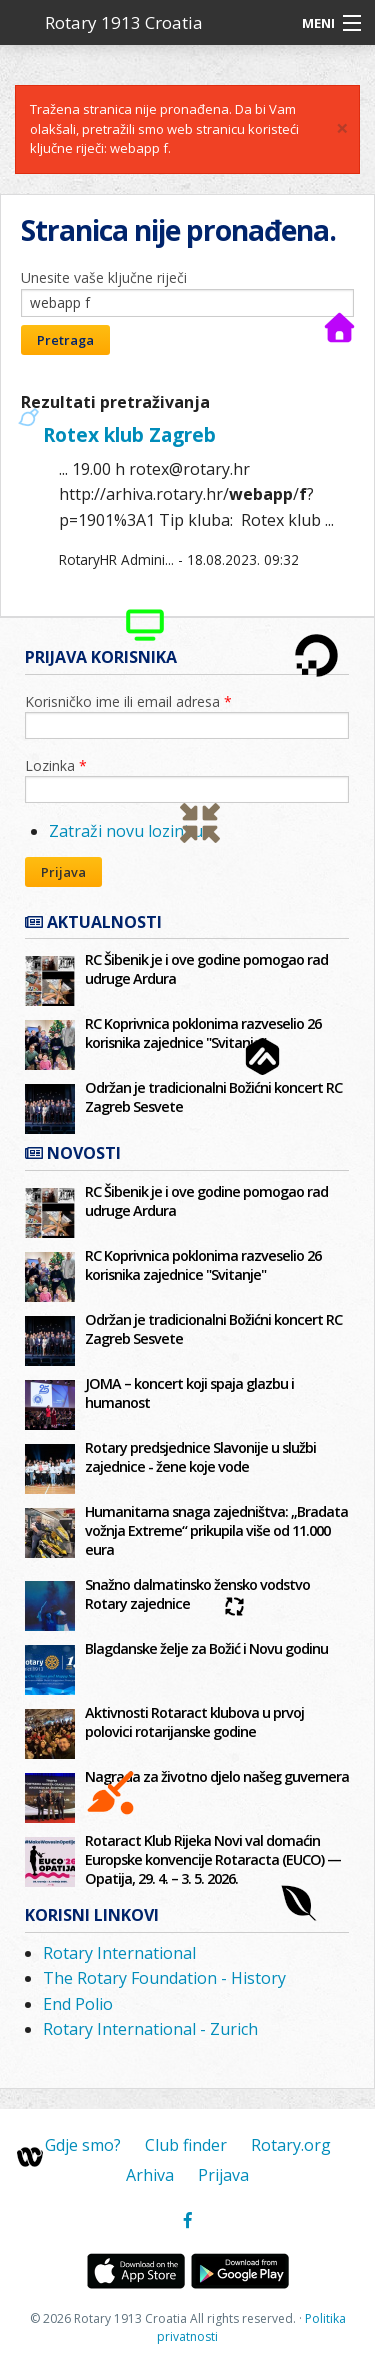  What do you see at coordinates (28, 417) in the screenshot?
I see `access brush or painting tools` at bounding box center [28, 417].